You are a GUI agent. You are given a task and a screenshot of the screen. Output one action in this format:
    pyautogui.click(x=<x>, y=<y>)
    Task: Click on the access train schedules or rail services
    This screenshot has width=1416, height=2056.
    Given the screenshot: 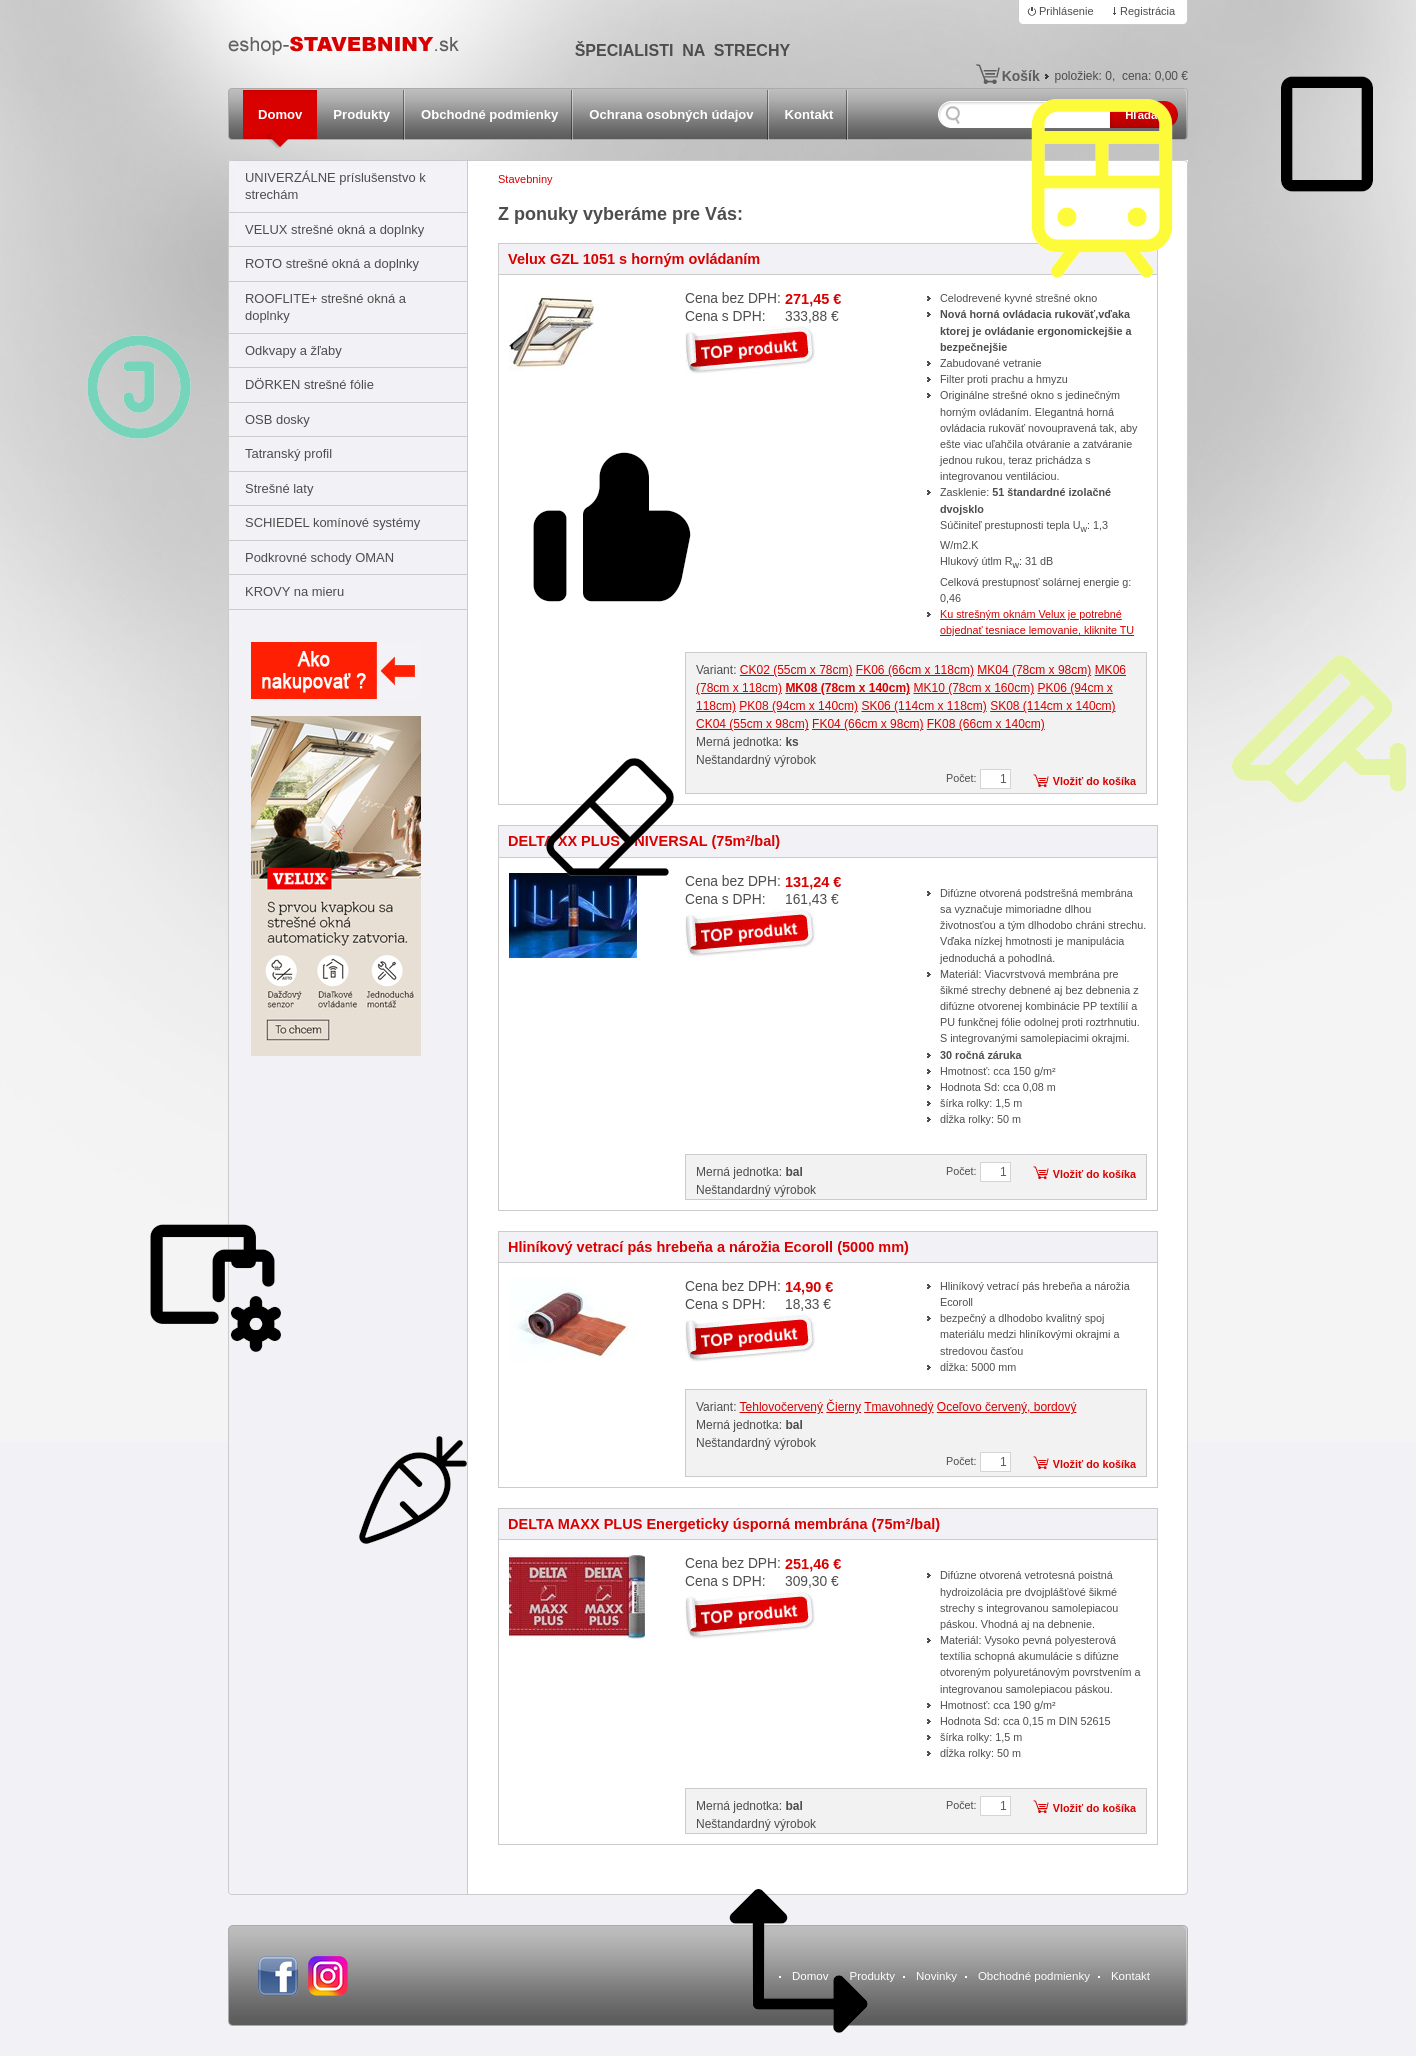 What is the action you would take?
    pyautogui.click(x=1102, y=182)
    